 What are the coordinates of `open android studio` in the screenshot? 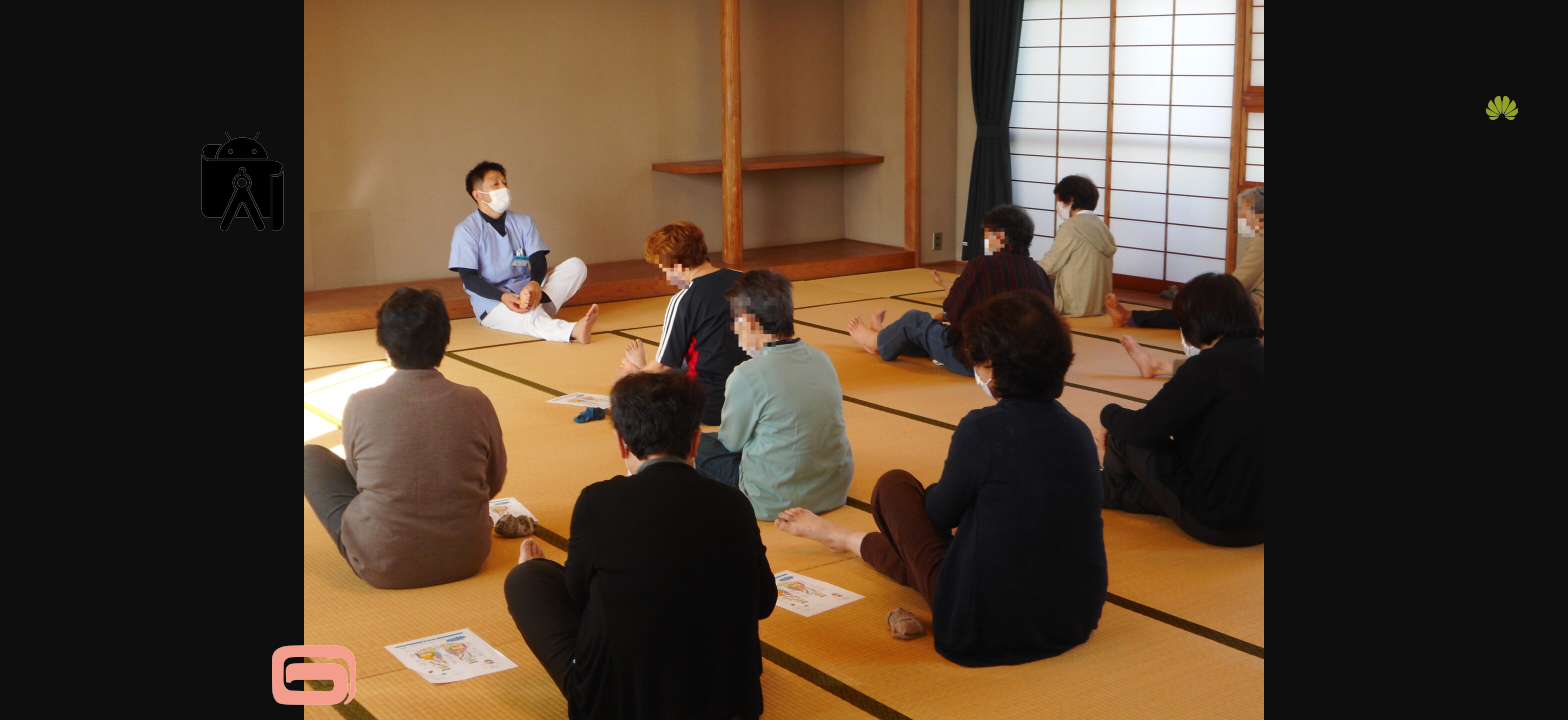 It's located at (242, 181).